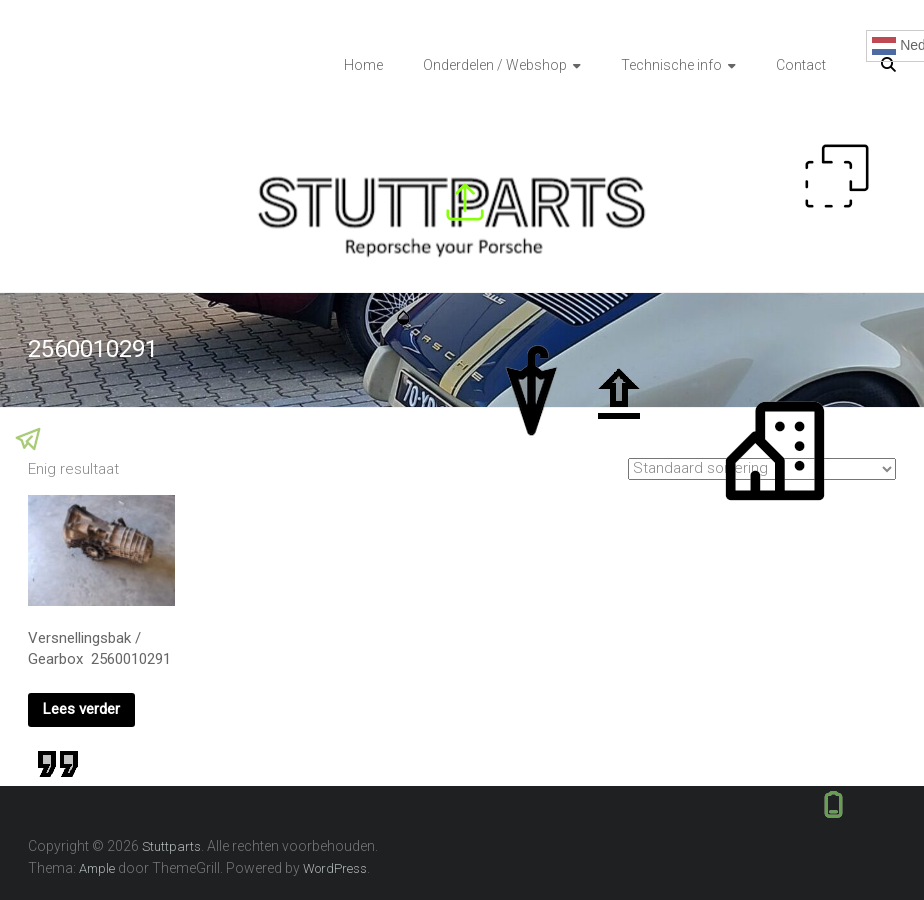  I want to click on indicates low battery level, so click(833, 804).